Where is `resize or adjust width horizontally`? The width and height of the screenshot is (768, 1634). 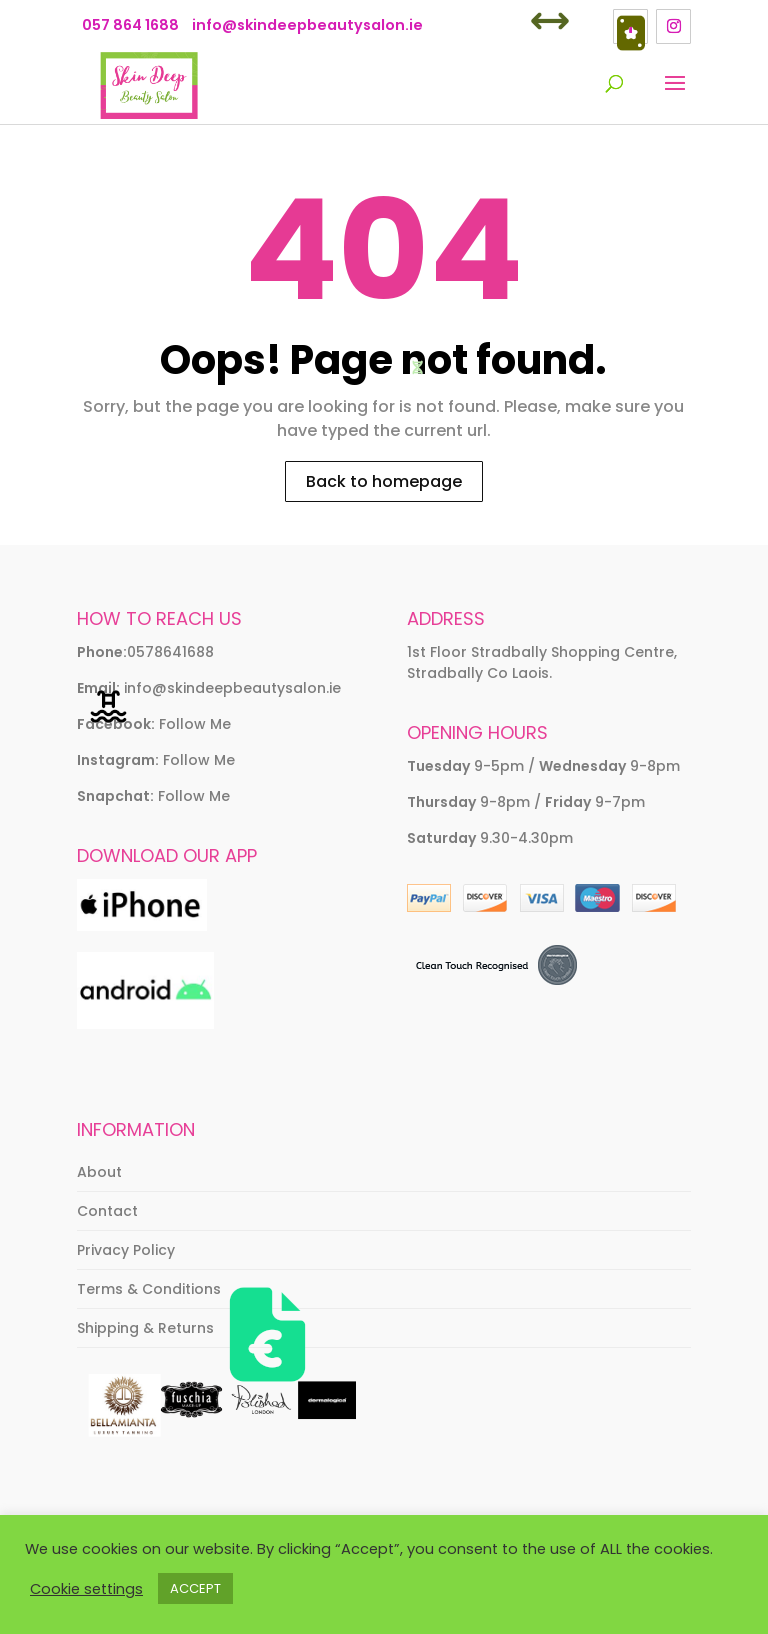 resize or adjust width horizontally is located at coordinates (550, 21).